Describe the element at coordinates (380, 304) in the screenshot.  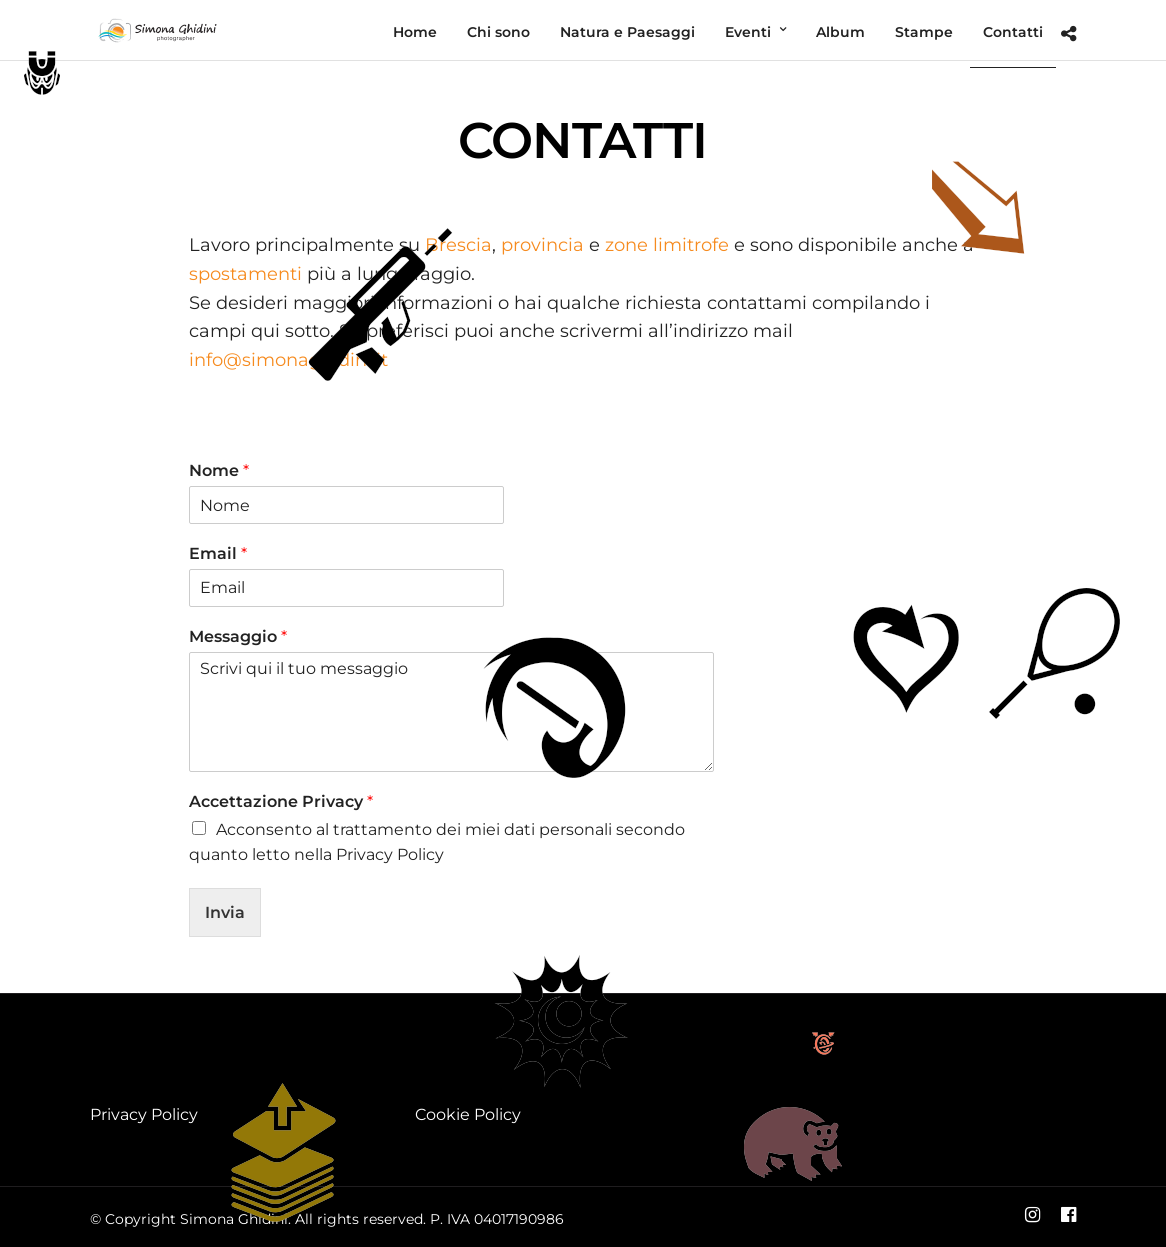
I see `select the FAMAS assault rifle weapon` at that location.